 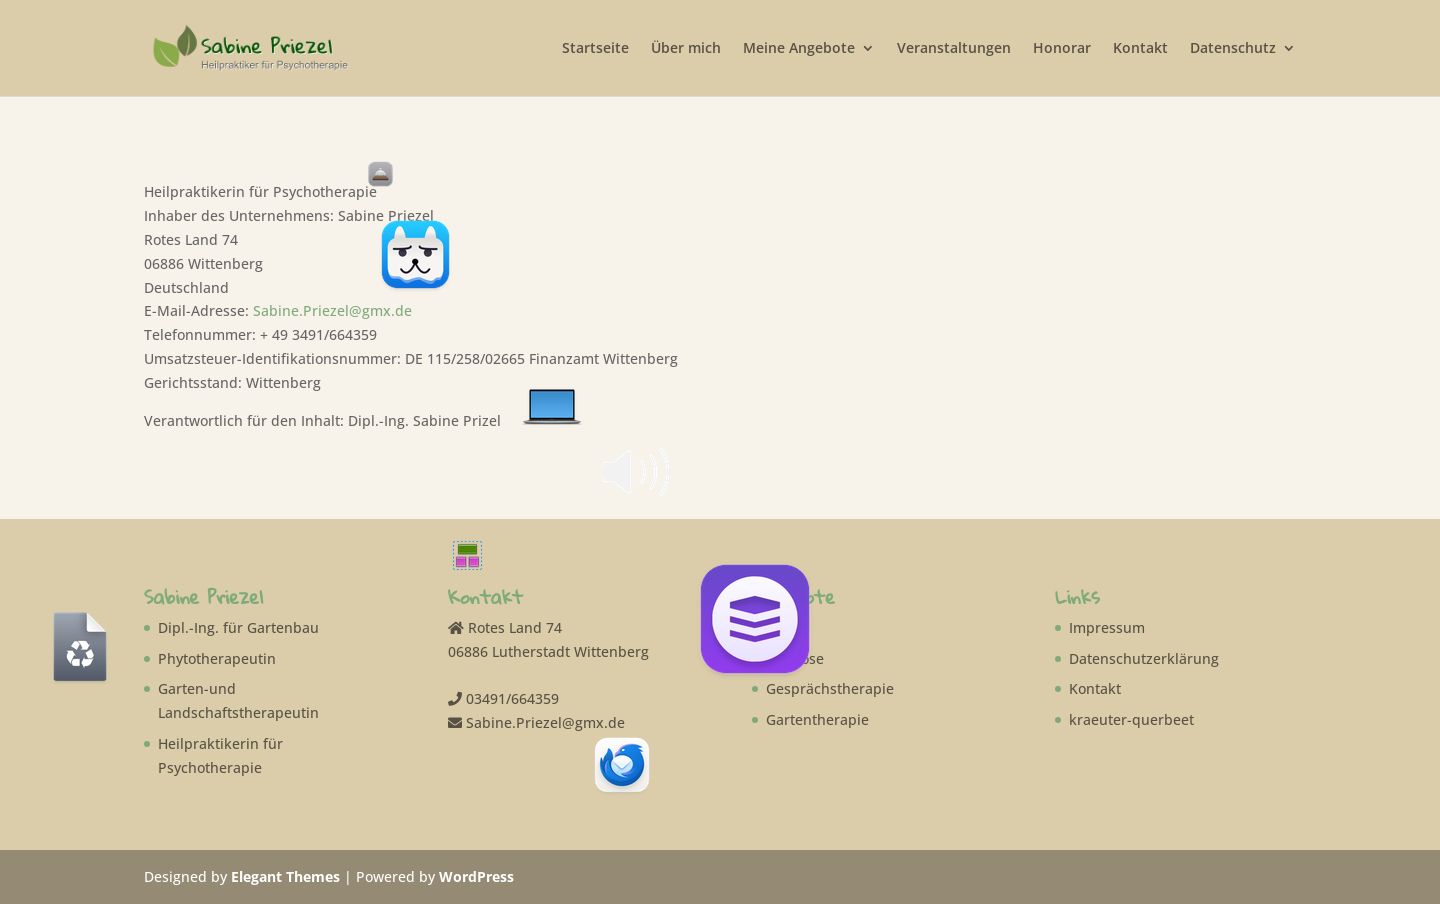 What do you see at coordinates (636, 472) in the screenshot?
I see `indicates volume is set to high` at bounding box center [636, 472].